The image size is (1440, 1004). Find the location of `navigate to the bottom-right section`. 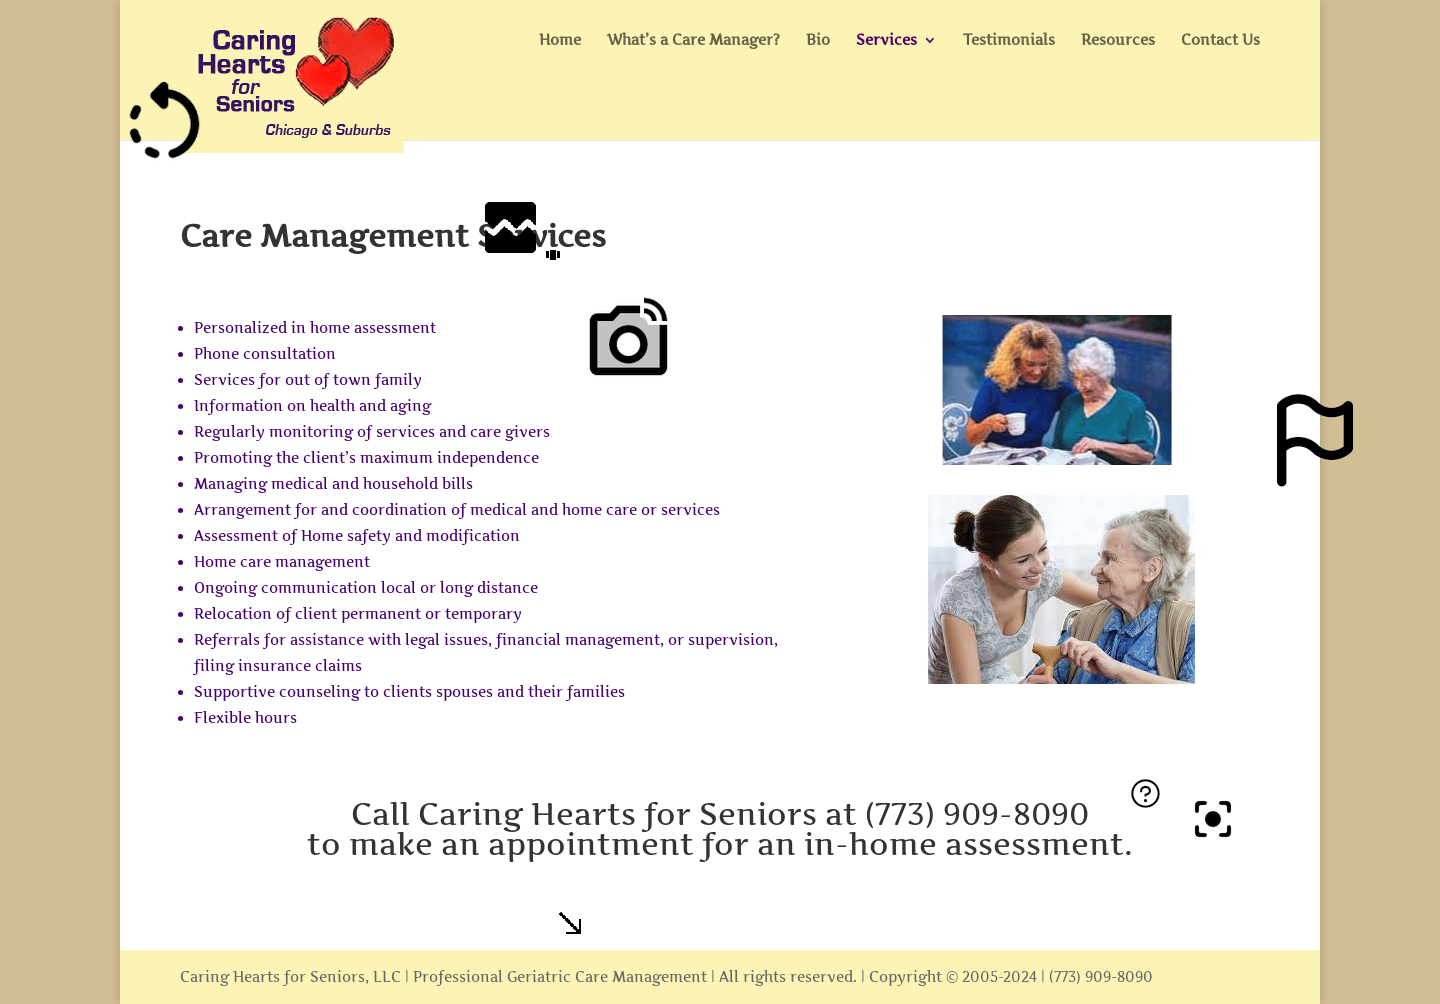

navigate to the bottom-right section is located at coordinates (571, 924).